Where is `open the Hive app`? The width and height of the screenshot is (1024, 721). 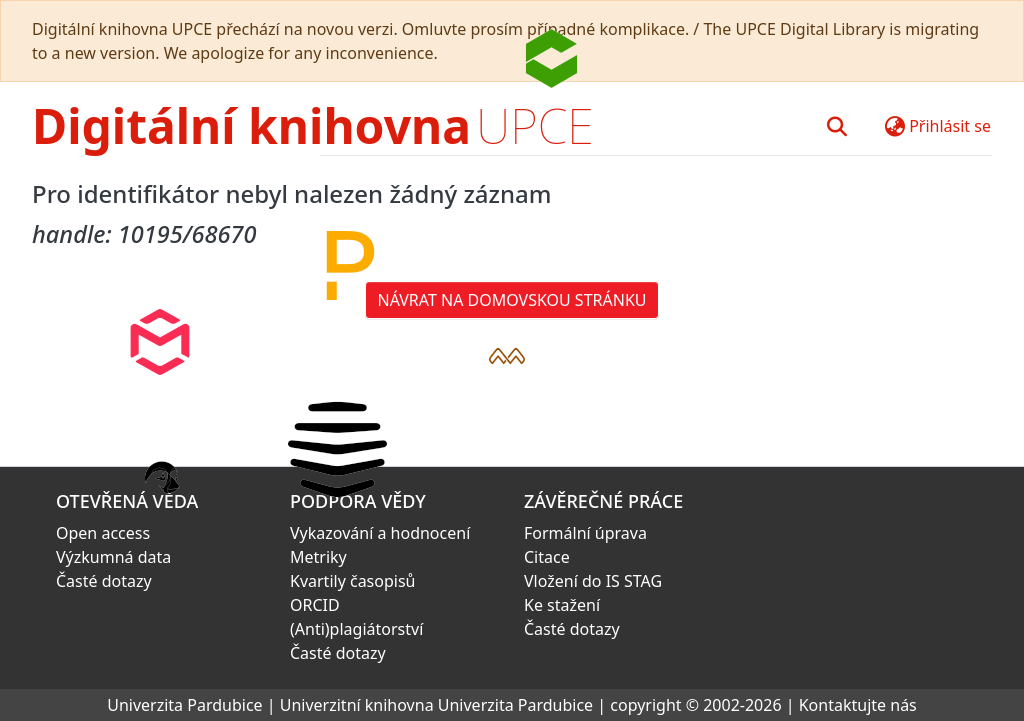 open the Hive app is located at coordinates (337, 449).